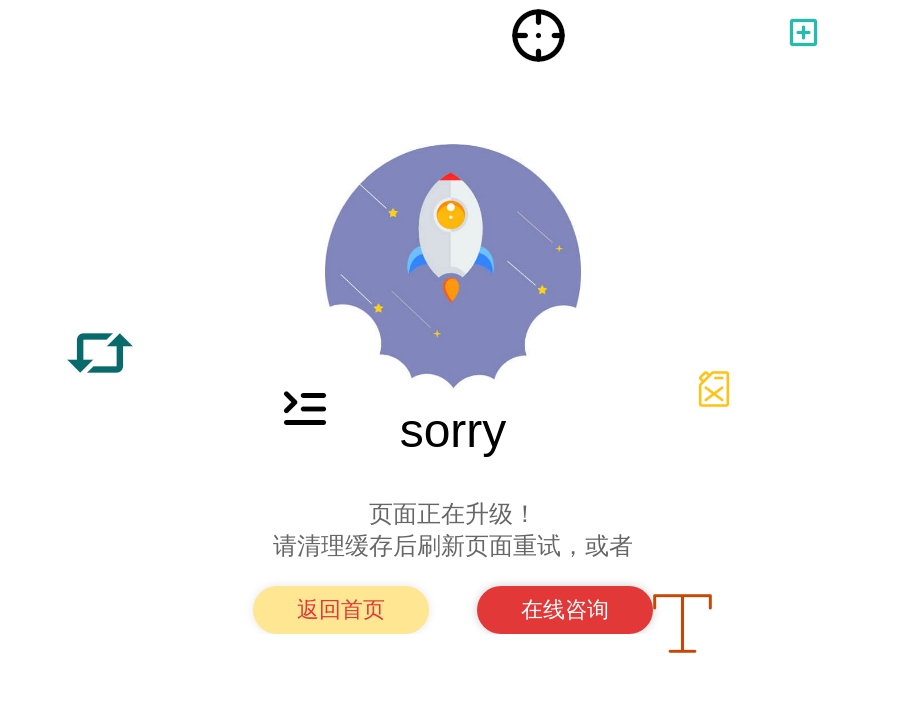 This screenshot has height=720, width=906. I want to click on repost or share this content, so click(100, 353).